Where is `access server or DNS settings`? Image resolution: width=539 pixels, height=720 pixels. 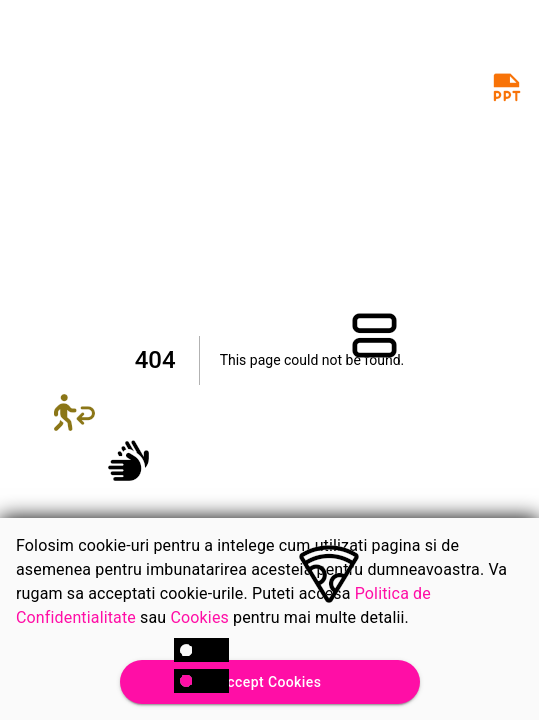
access server or DNS settings is located at coordinates (201, 665).